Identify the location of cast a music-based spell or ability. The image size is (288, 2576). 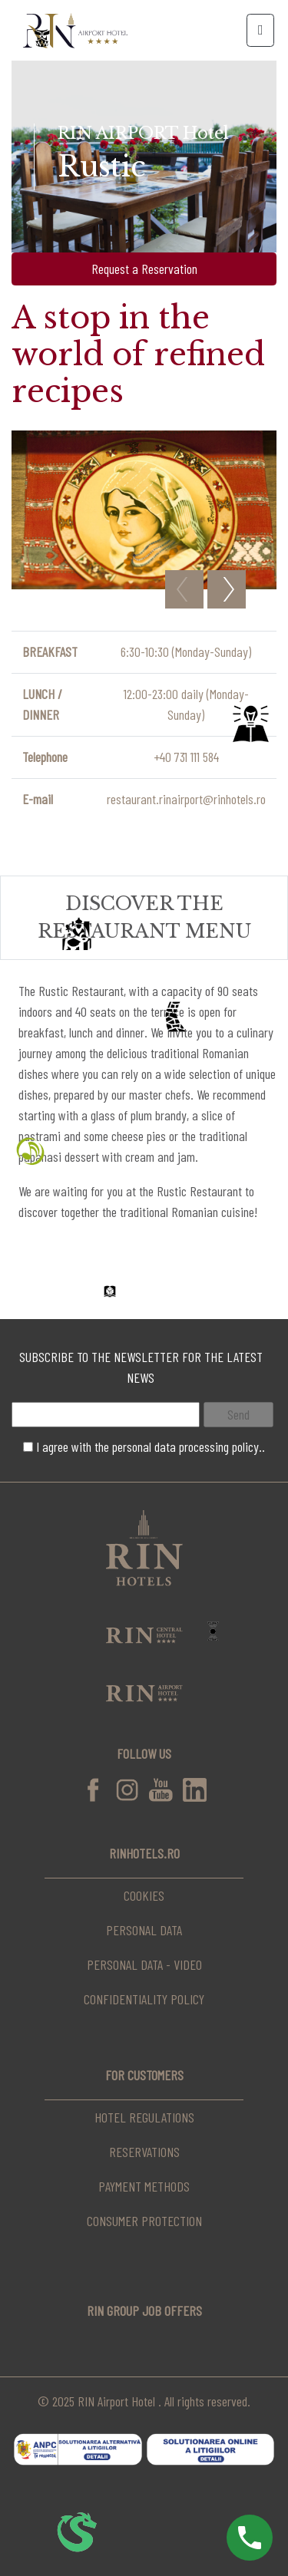
(30, 1151).